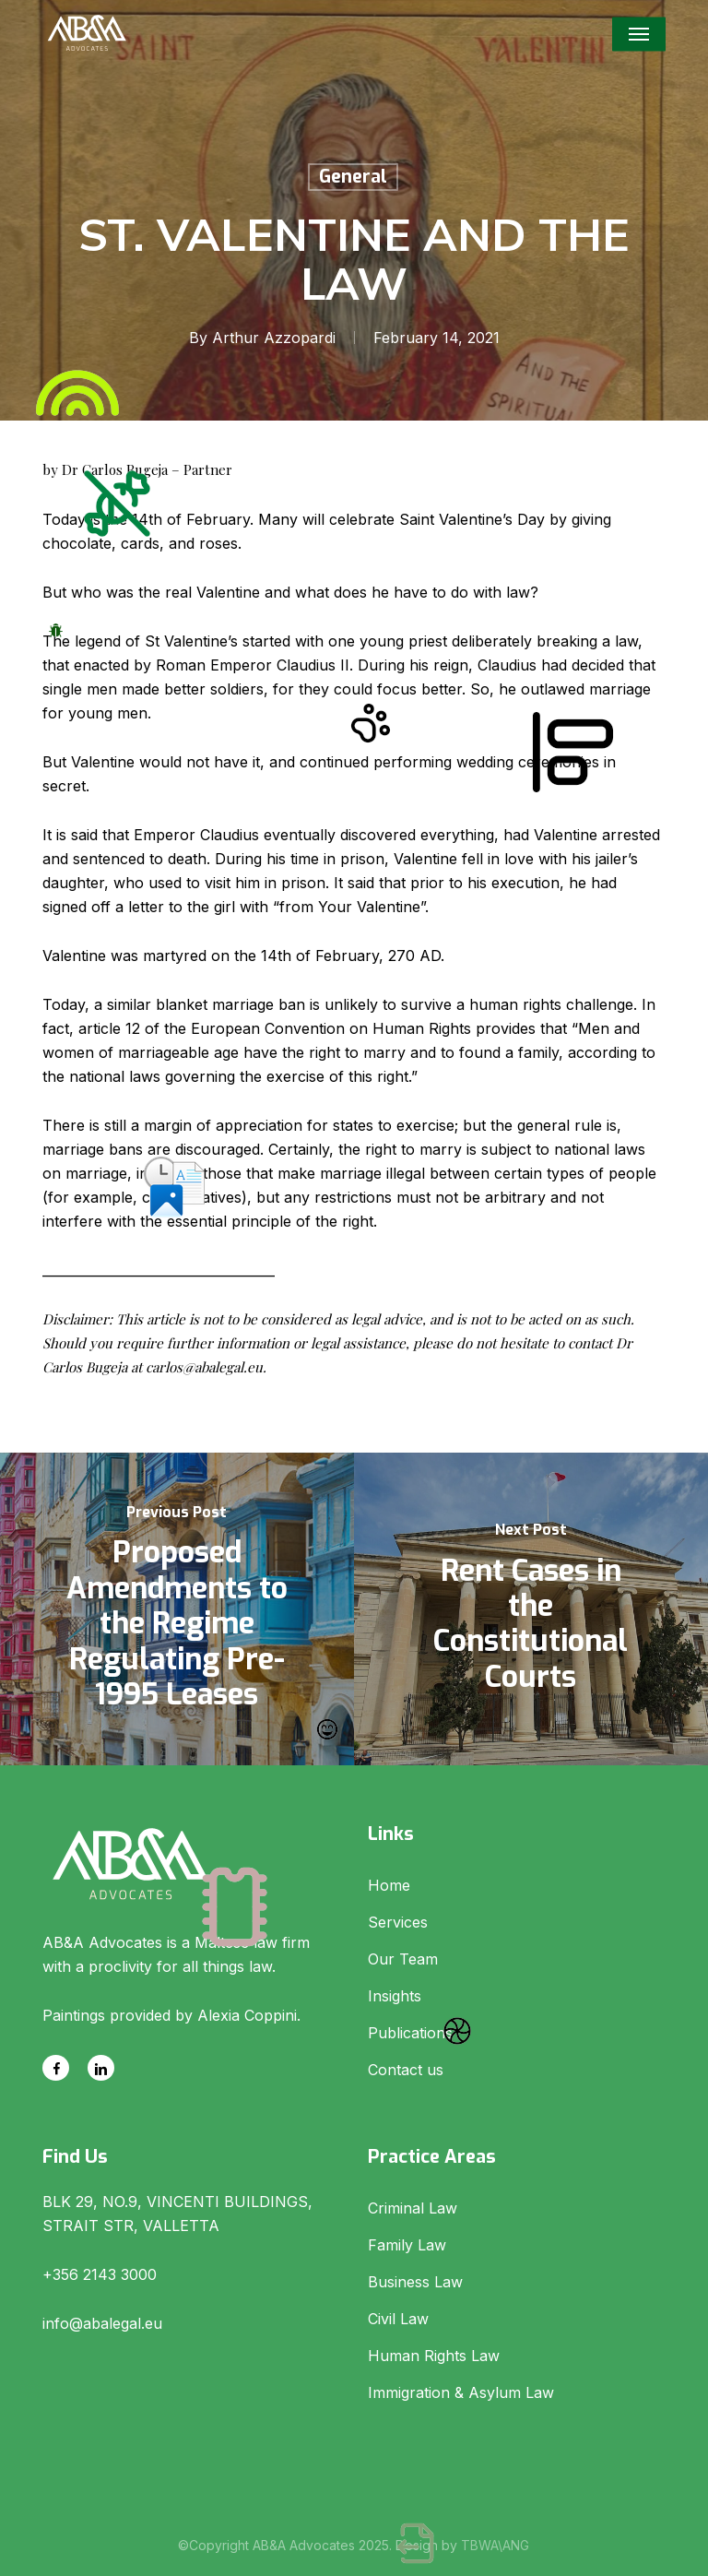 This screenshot has height=2576, width=708. What do you see at coordinates (234, 1906) in the screenshot?
I see `view processor or hardware information` at bounding box center [234, 1906].